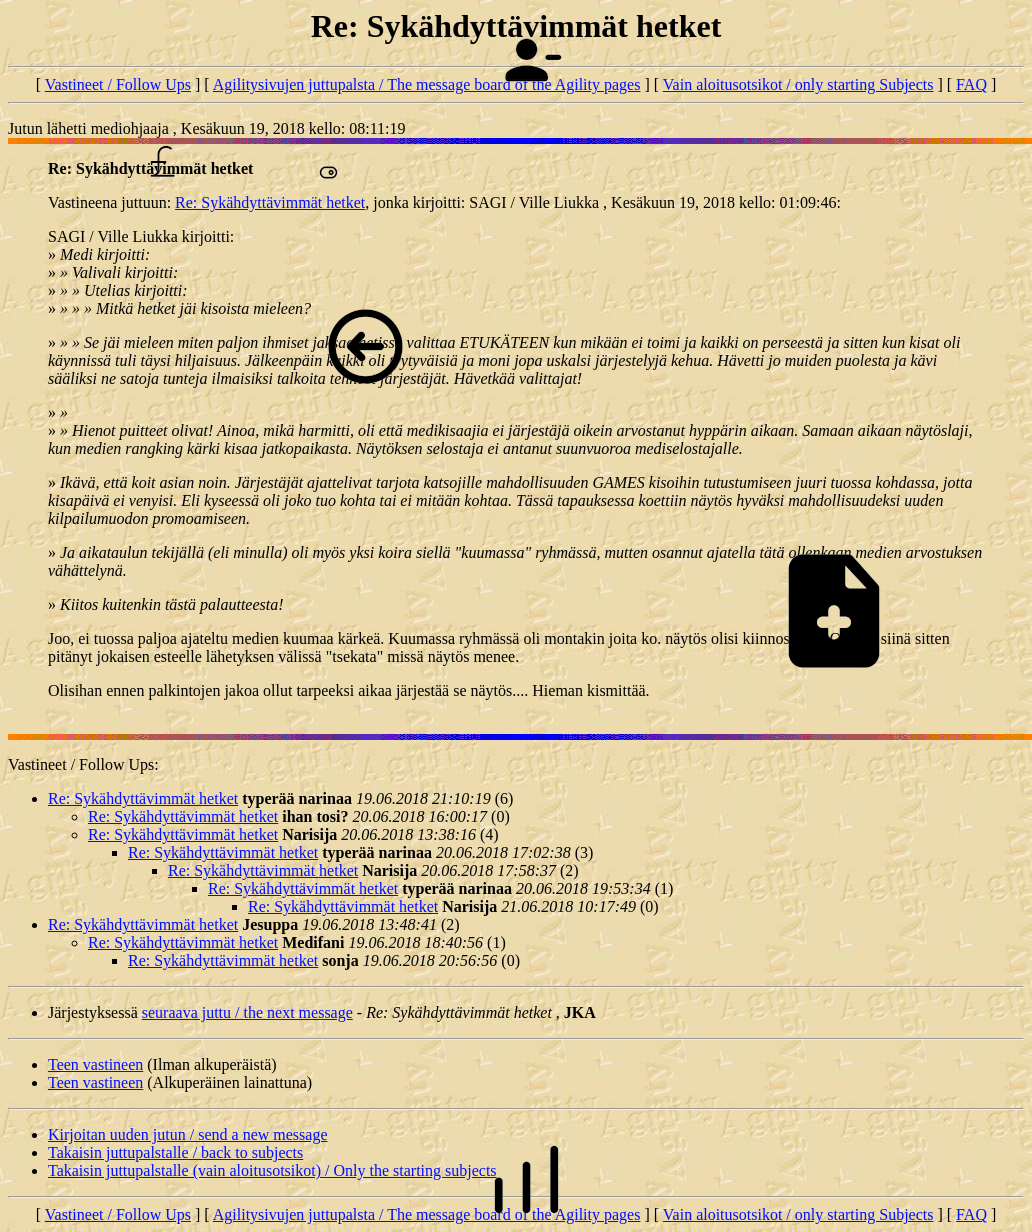 The width and height of the screenshot is (1032, 1232). Describe the element at coordinates (365, 346) in the screenshot. I see `go back to the previous screen` at that location.